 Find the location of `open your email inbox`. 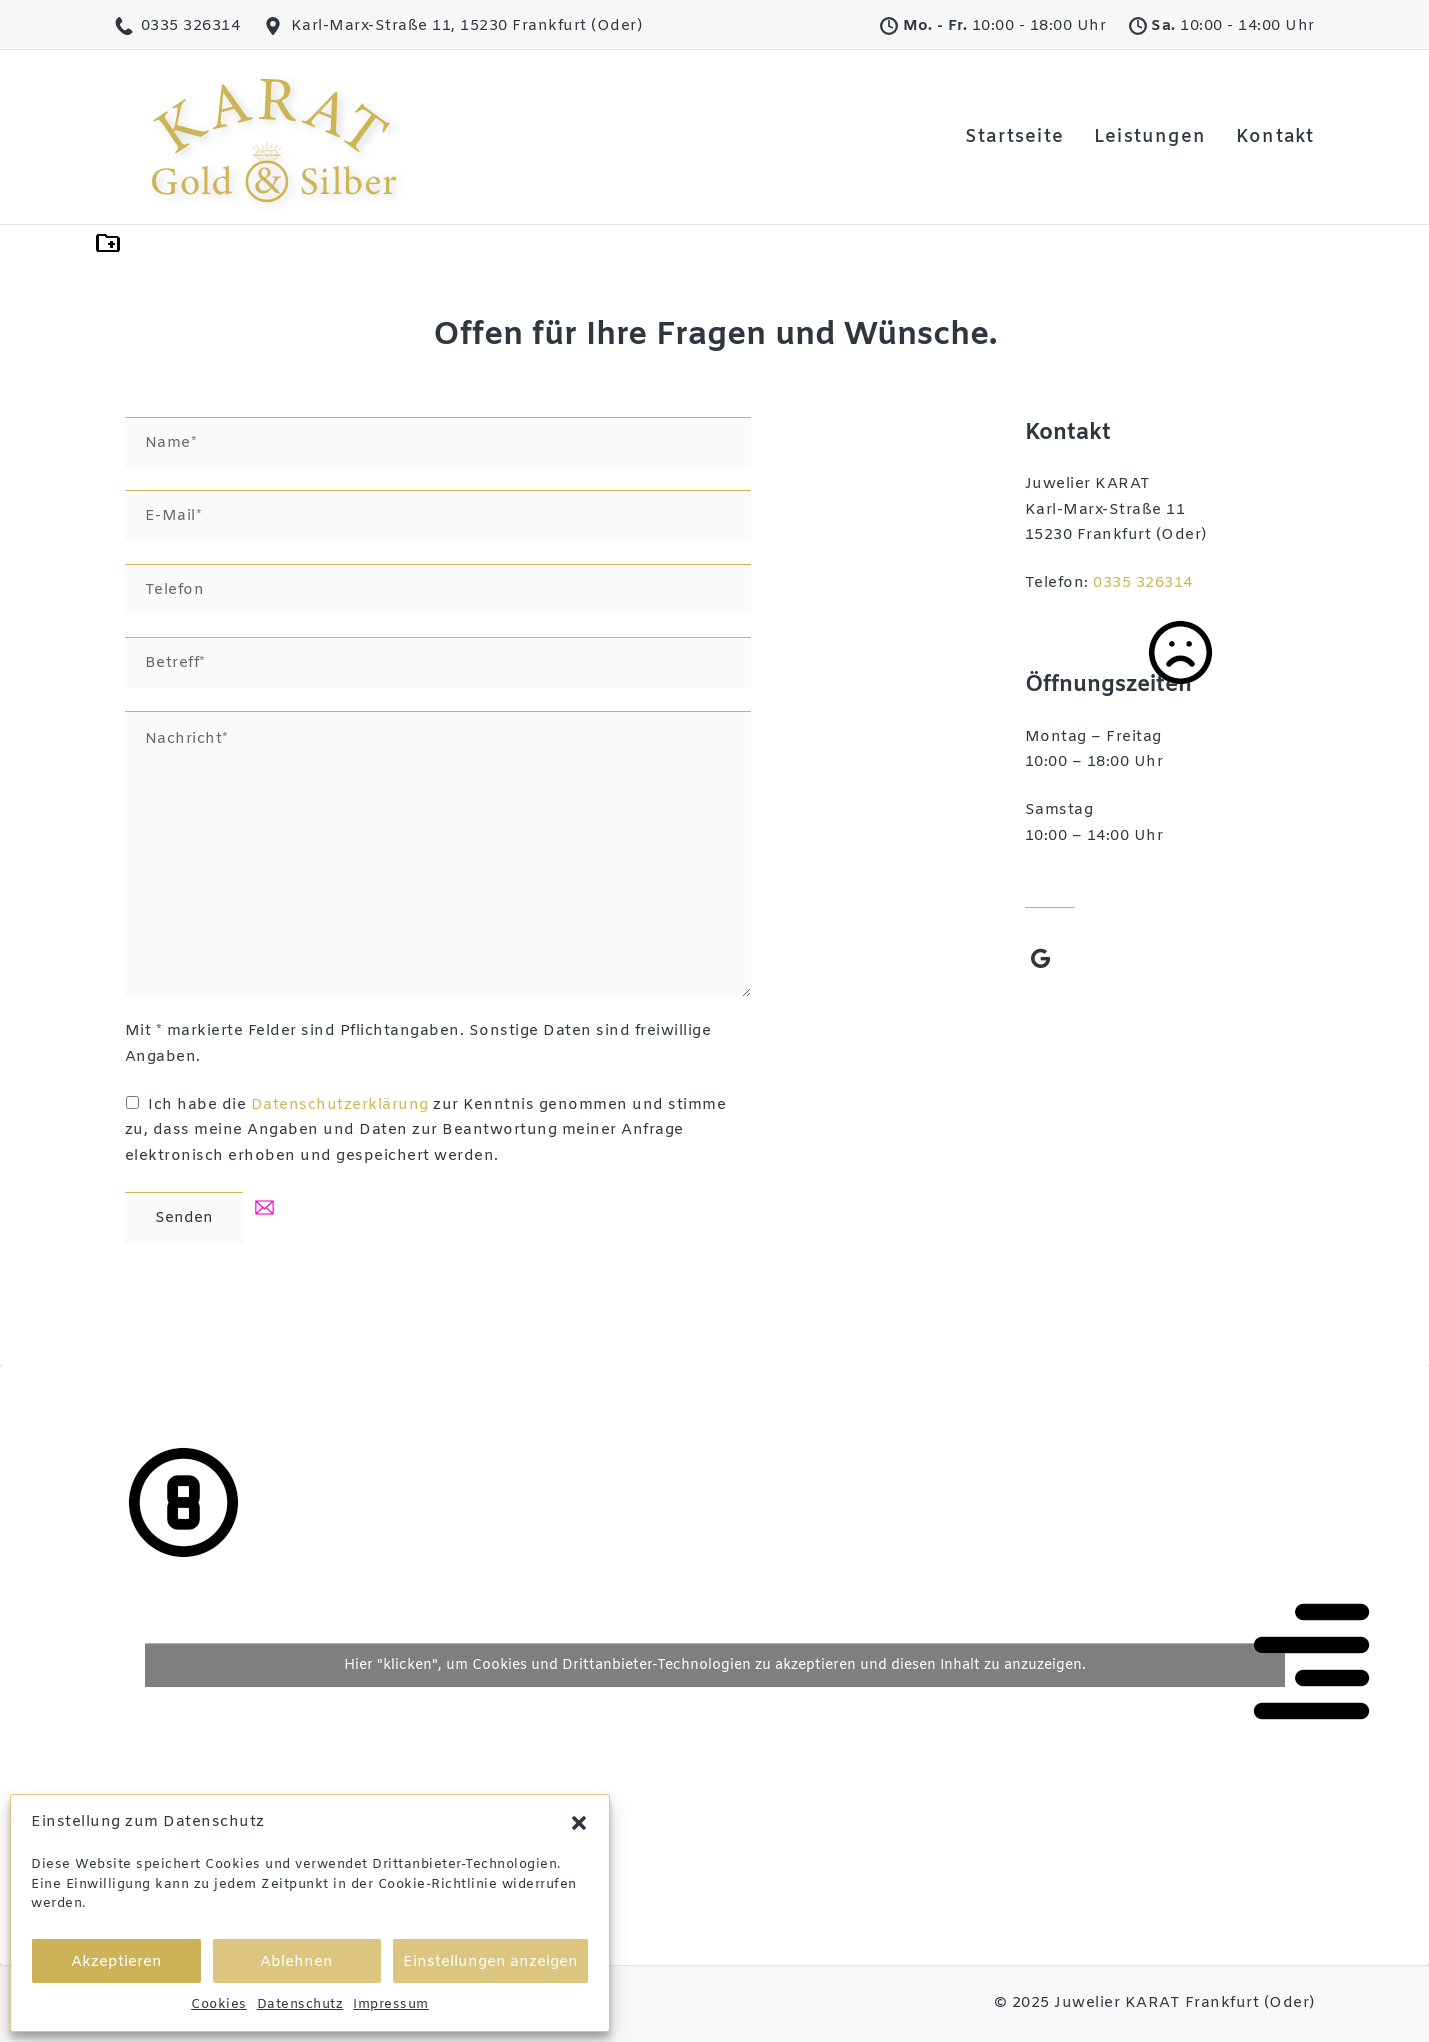

open your email inbox is located at coordinates (264, 1207).